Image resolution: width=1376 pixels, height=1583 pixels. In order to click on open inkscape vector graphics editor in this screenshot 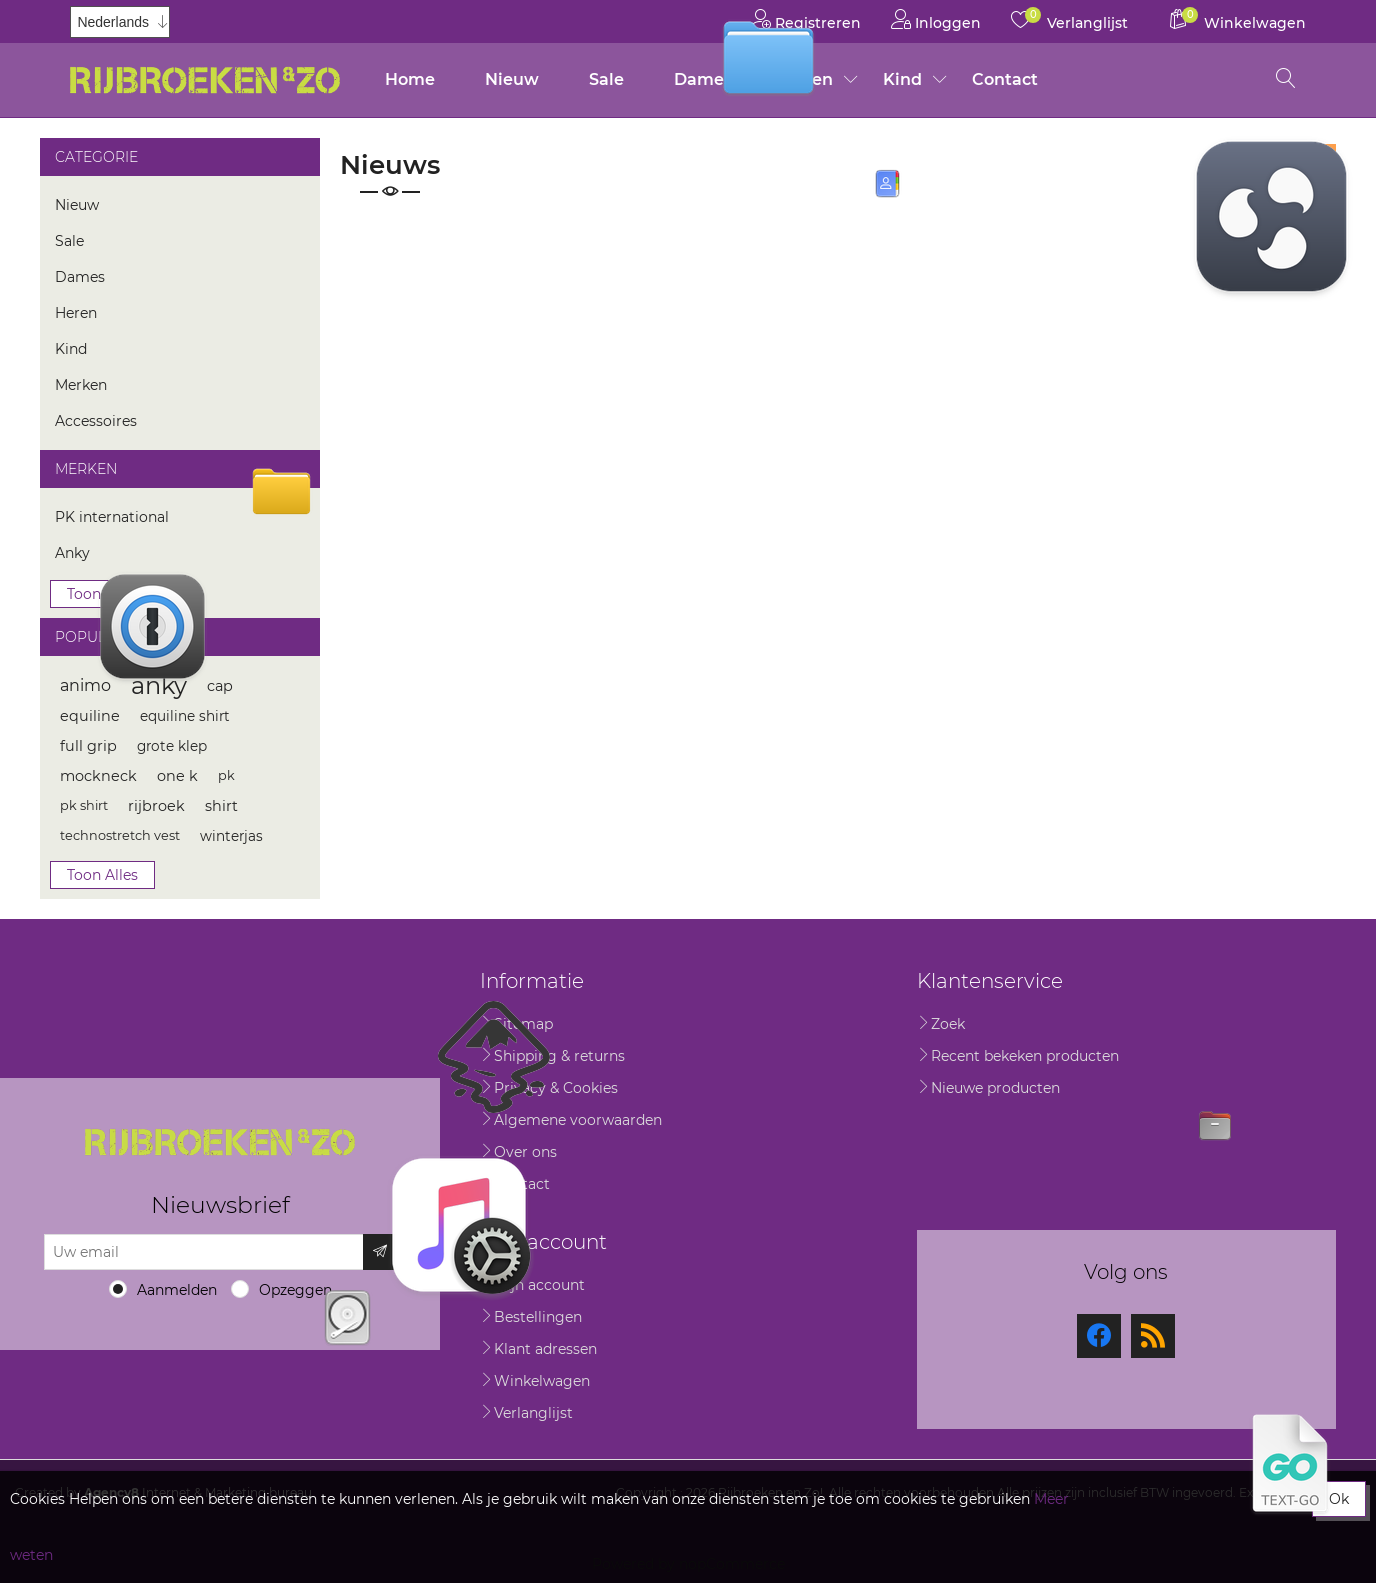, I will do `click(494, 1057)`.